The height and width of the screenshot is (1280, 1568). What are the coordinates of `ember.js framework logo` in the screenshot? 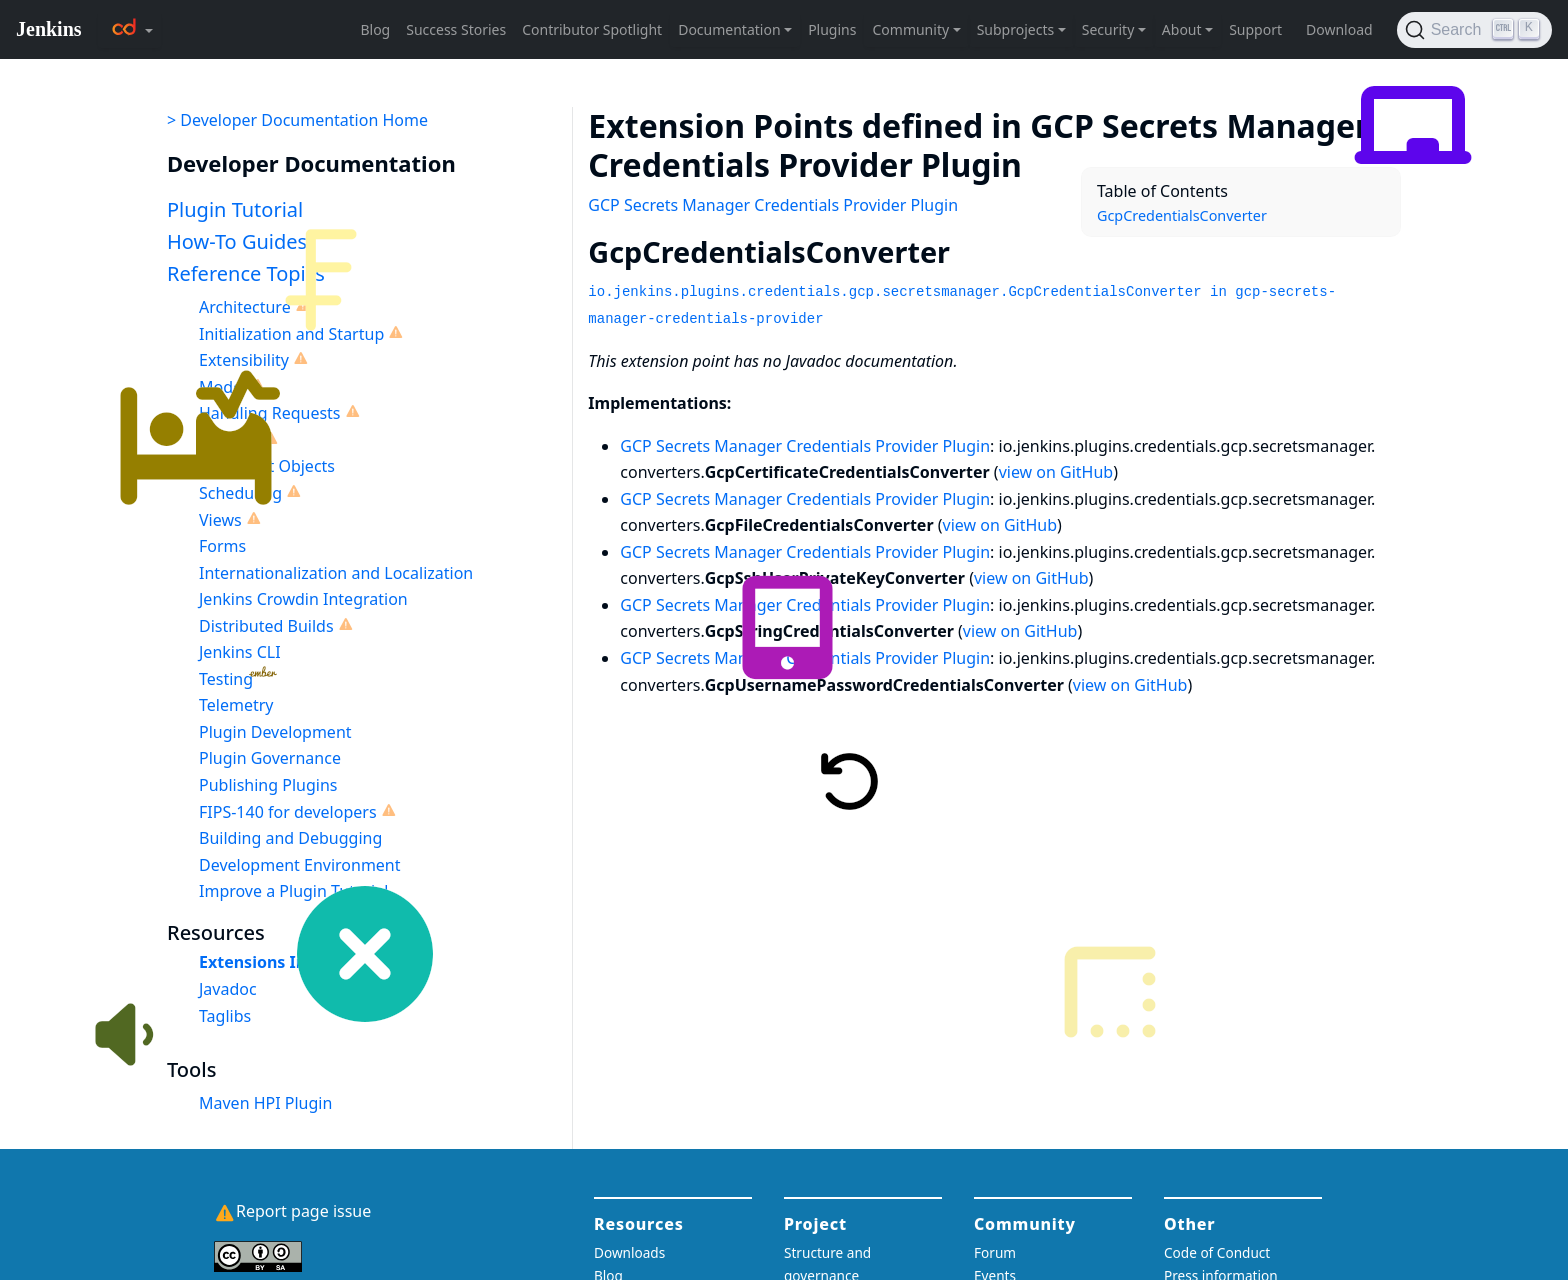 It's located at (263, 674).